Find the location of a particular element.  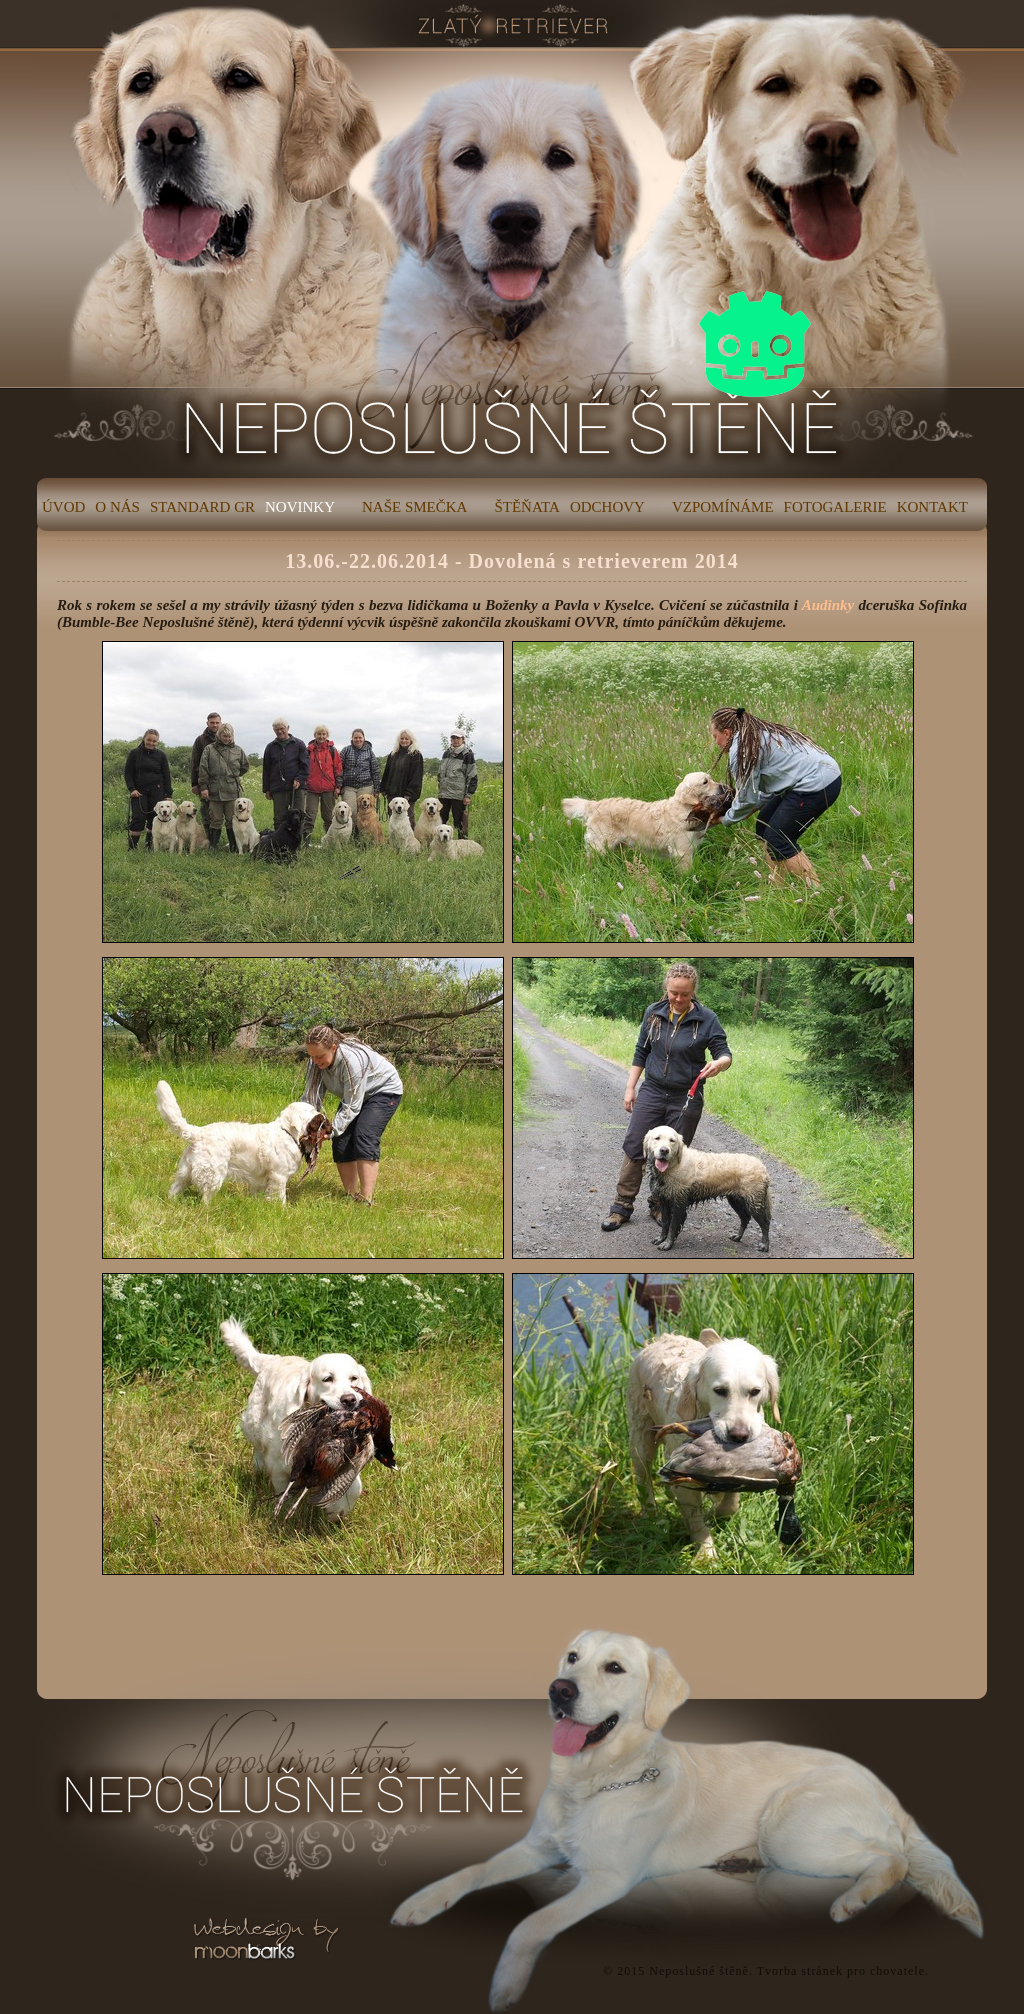

open tabelog restaurant review app is located at coordinates (352, 874).